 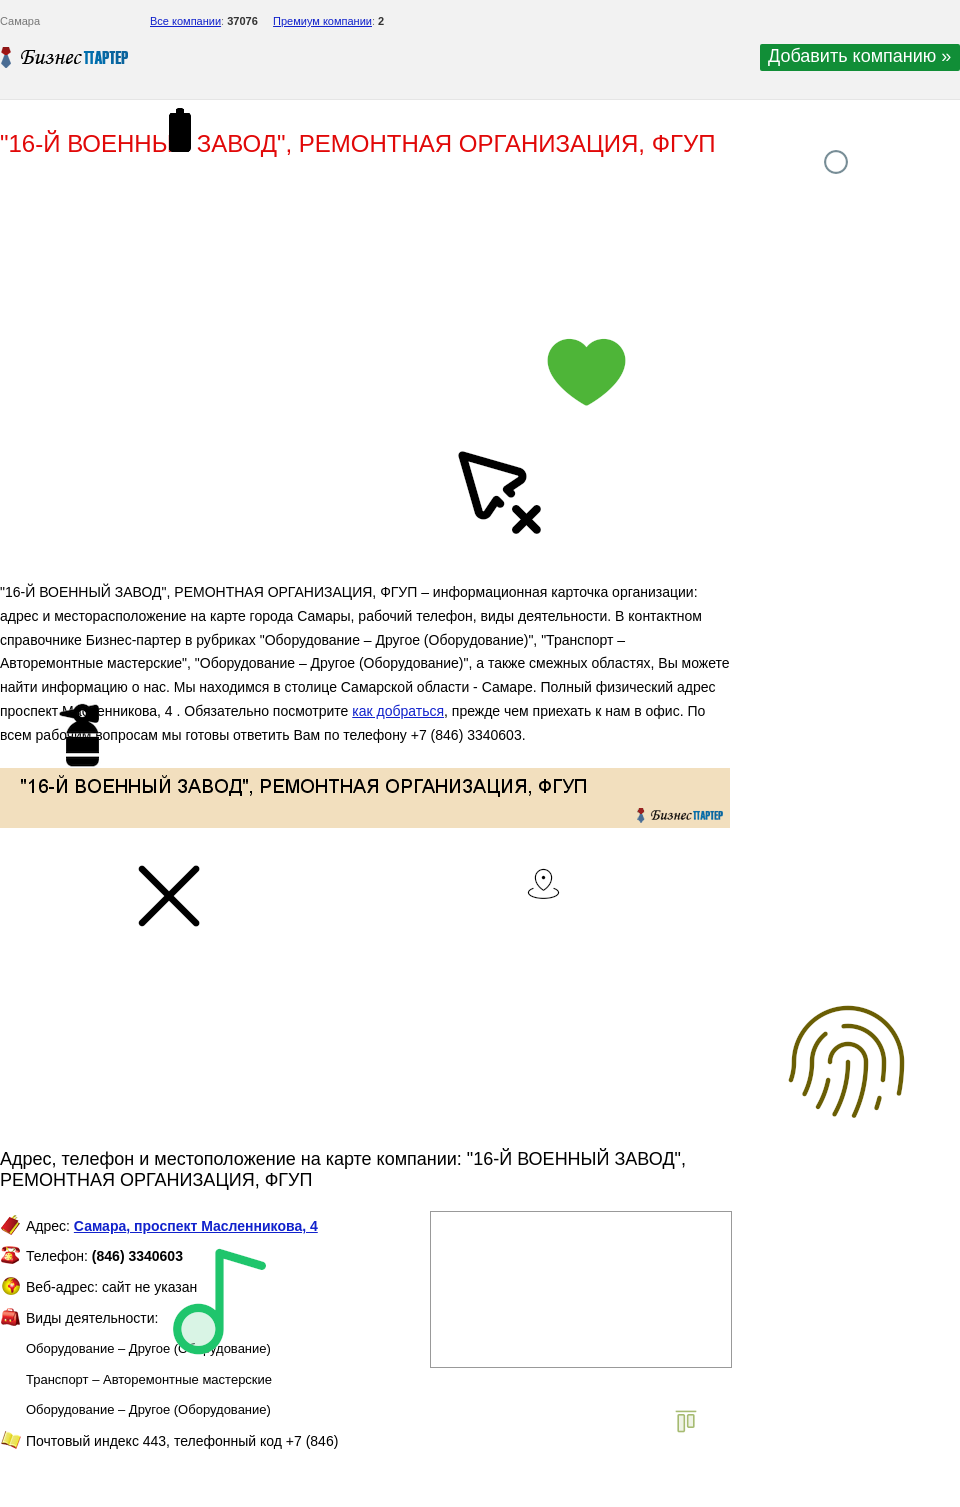 What do you see at coordinates (848, 1062) in the screenshot?
I see `authenticate with biometric fingerprint` at bounding box center [848, 1062].